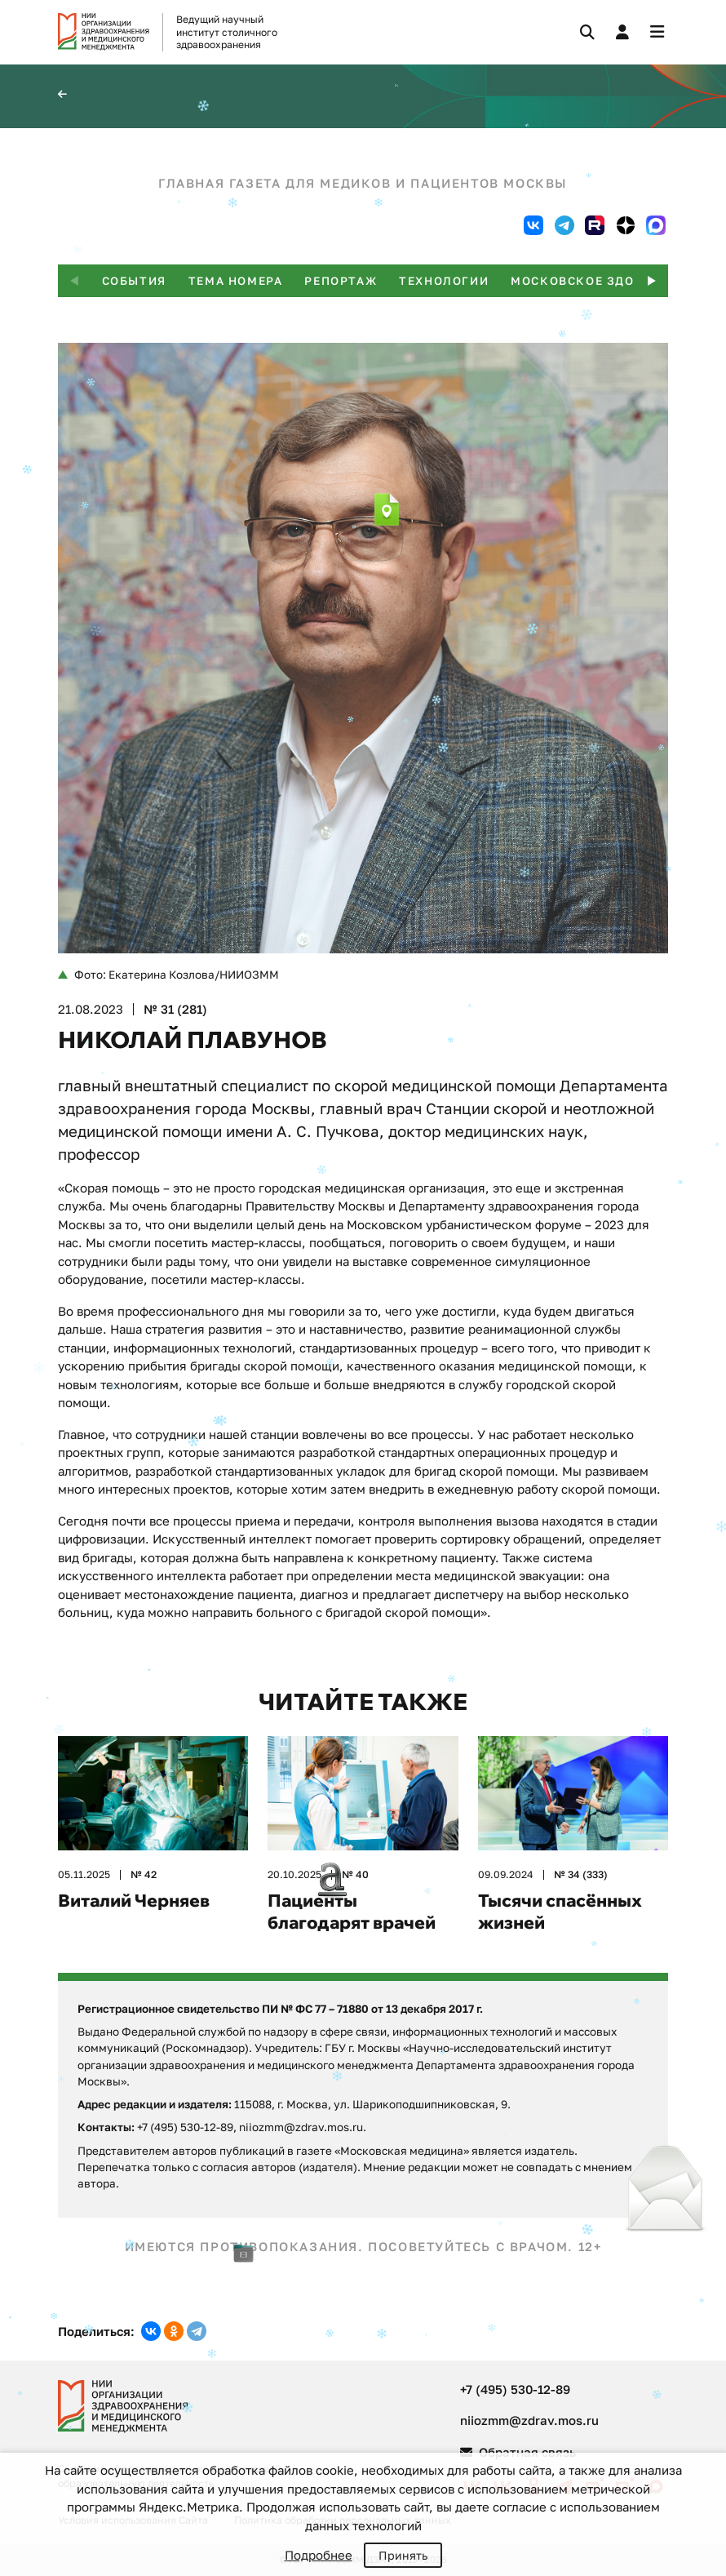 This screenshot has width=726, height=2576. I want to click on open your videos folder, so click(243, 2253).